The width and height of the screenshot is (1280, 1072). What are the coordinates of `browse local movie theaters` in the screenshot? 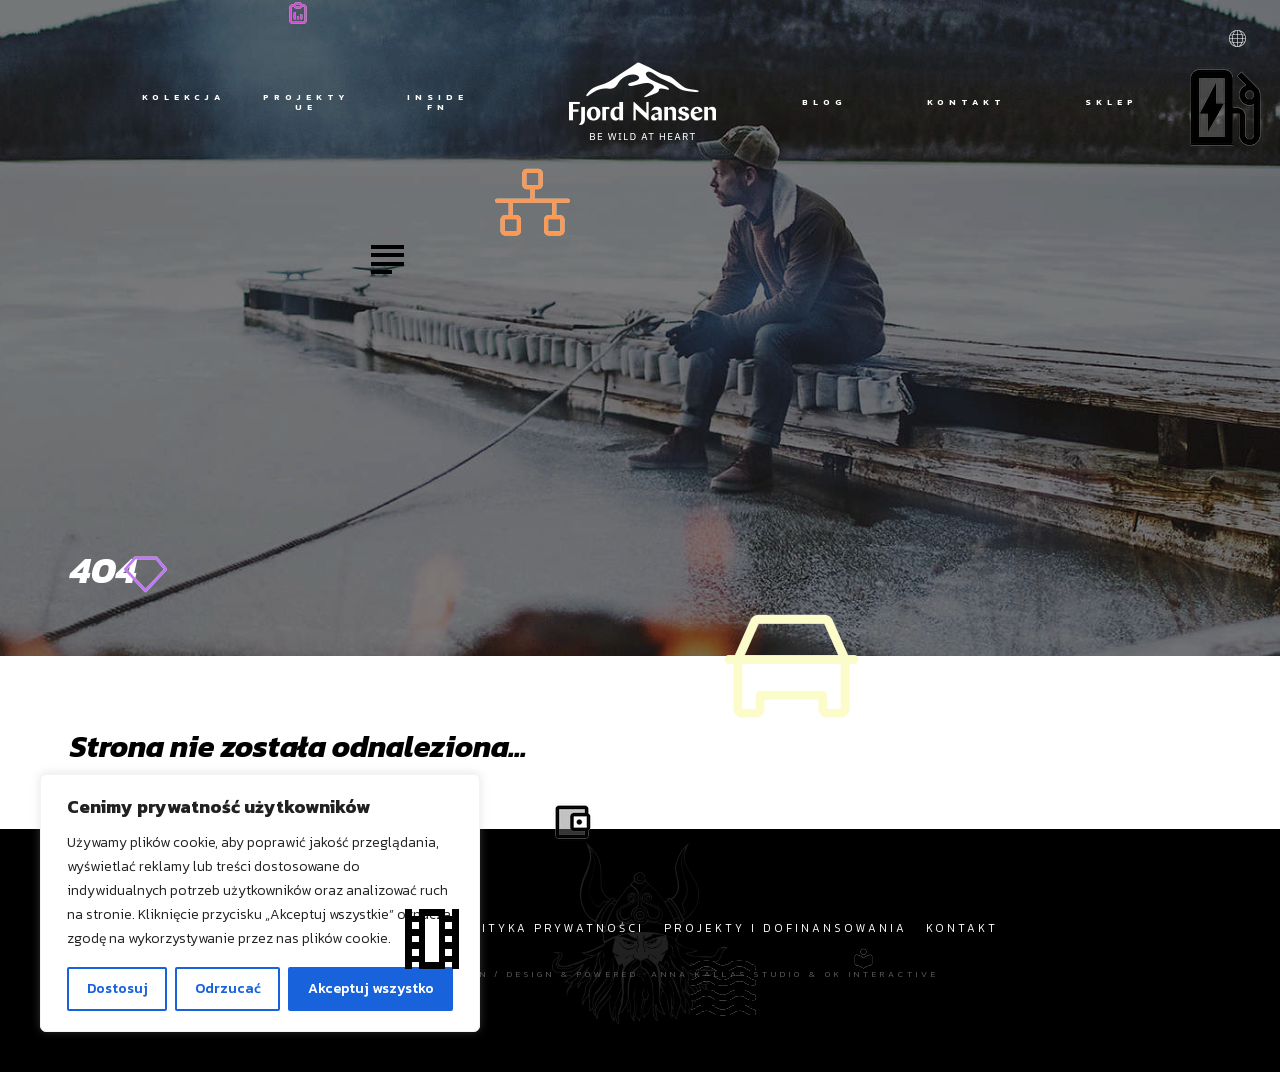 It's located at (432, 939).